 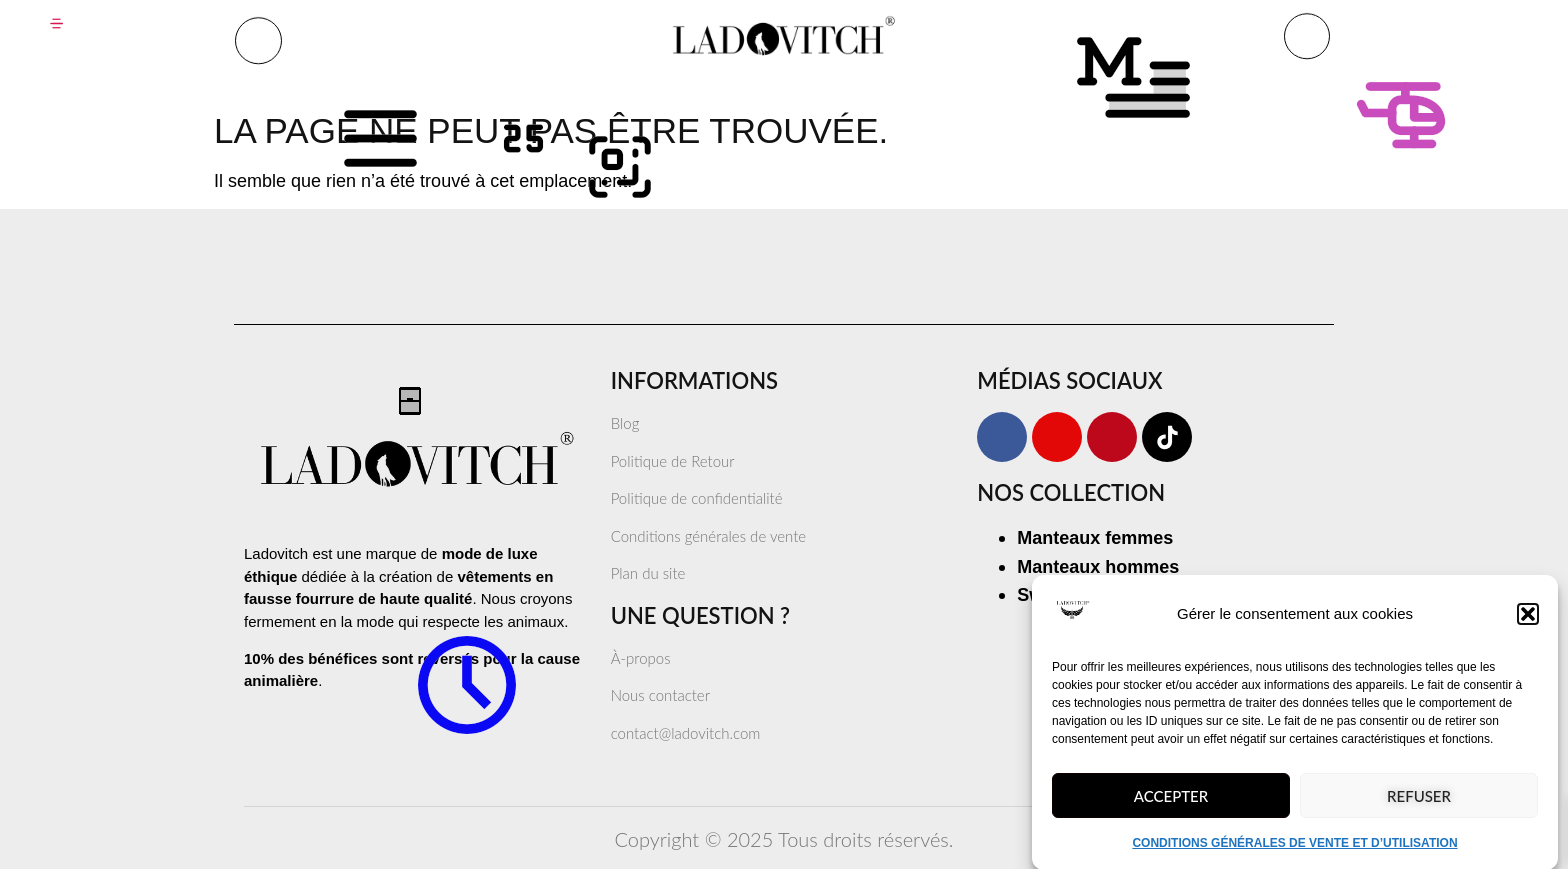 What do you see at coordinates (467, 685) in the screenshot?
I see `view current time` at bounding box center [467, 685].